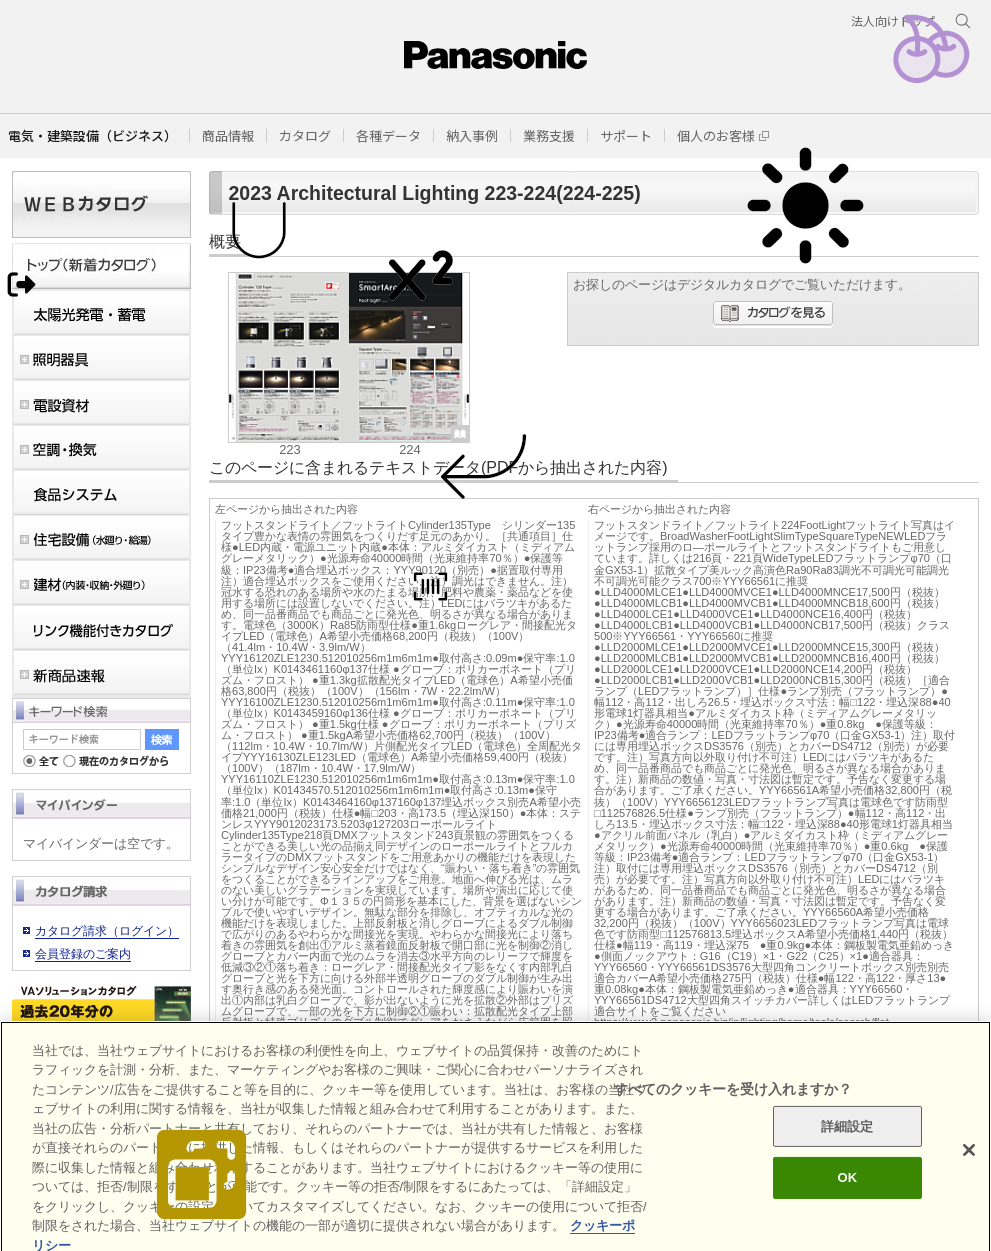 Image resolution: width=991 pixels, height=1251 pixels. I want to click on scan a barcode, so click(430, 586).